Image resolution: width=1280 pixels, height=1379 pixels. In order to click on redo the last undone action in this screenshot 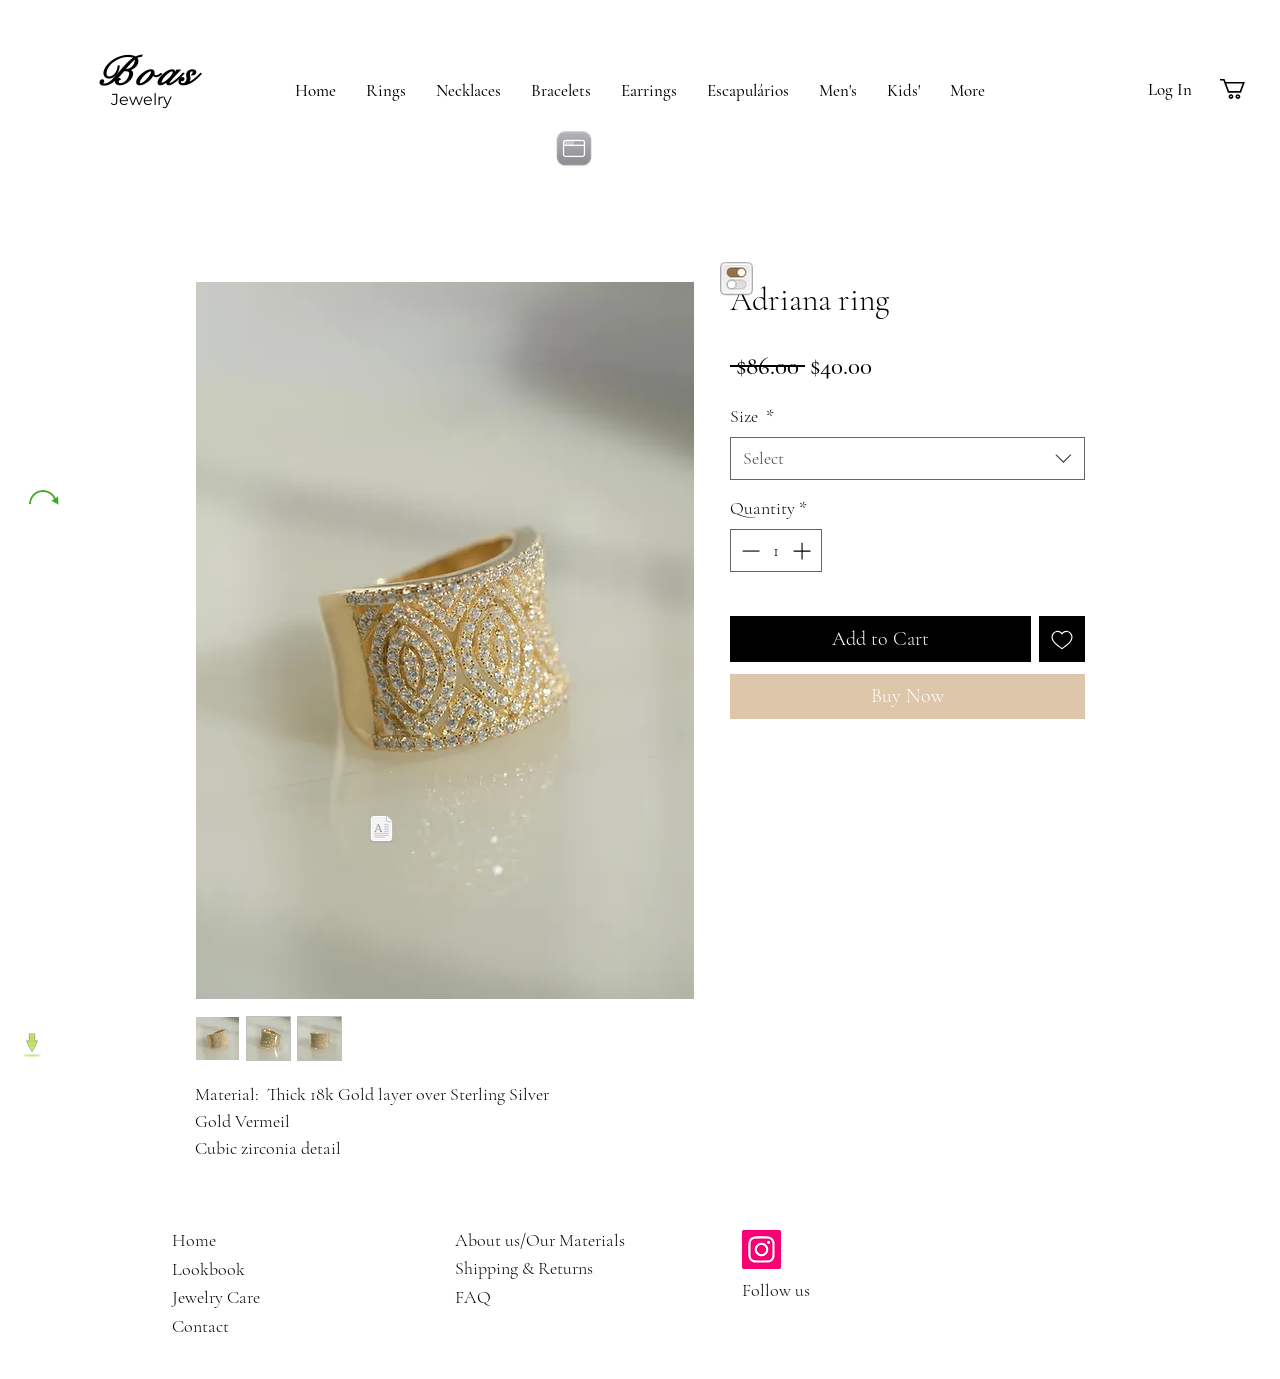, I will do `click(43, 497)`.